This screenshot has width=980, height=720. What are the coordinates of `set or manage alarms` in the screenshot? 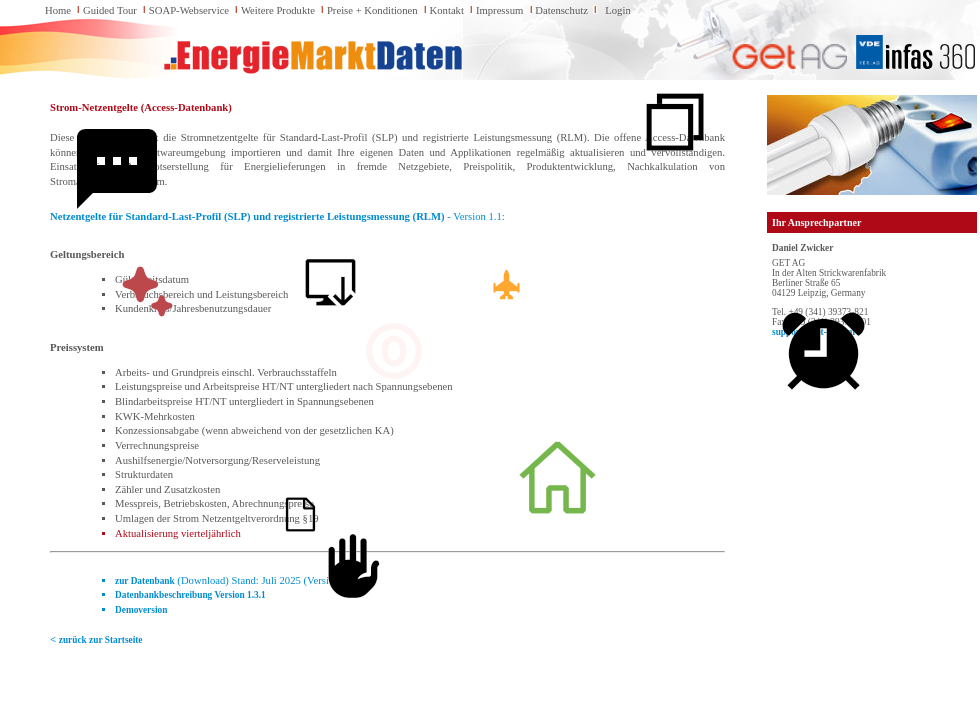 It's located at (823, 350).